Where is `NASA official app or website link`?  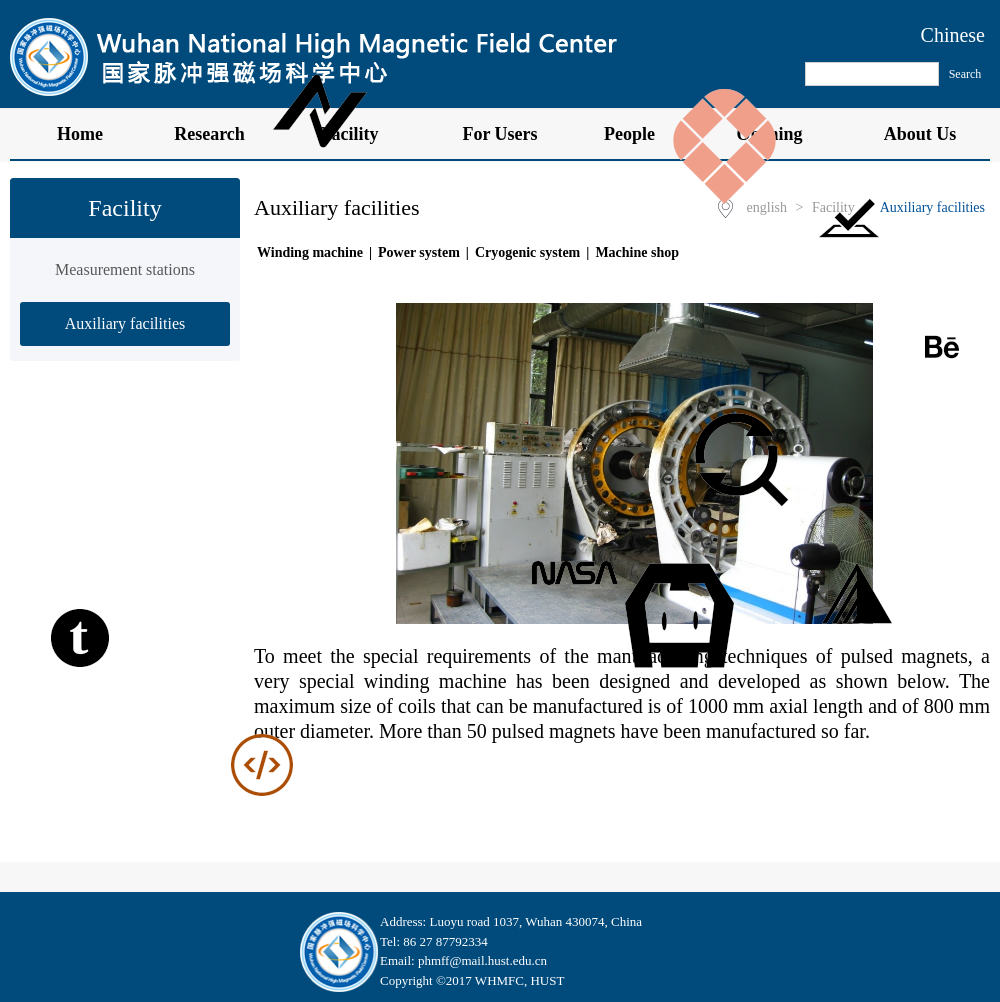
NASA official app or website link is located at coordinates (575, 573).